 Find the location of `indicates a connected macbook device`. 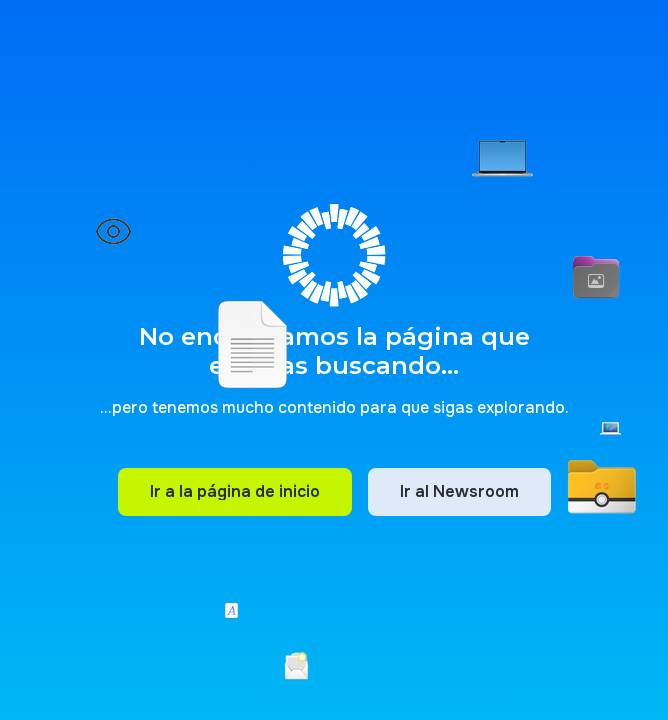

indicates a connected macbook device is located at coordinates (610, 427).